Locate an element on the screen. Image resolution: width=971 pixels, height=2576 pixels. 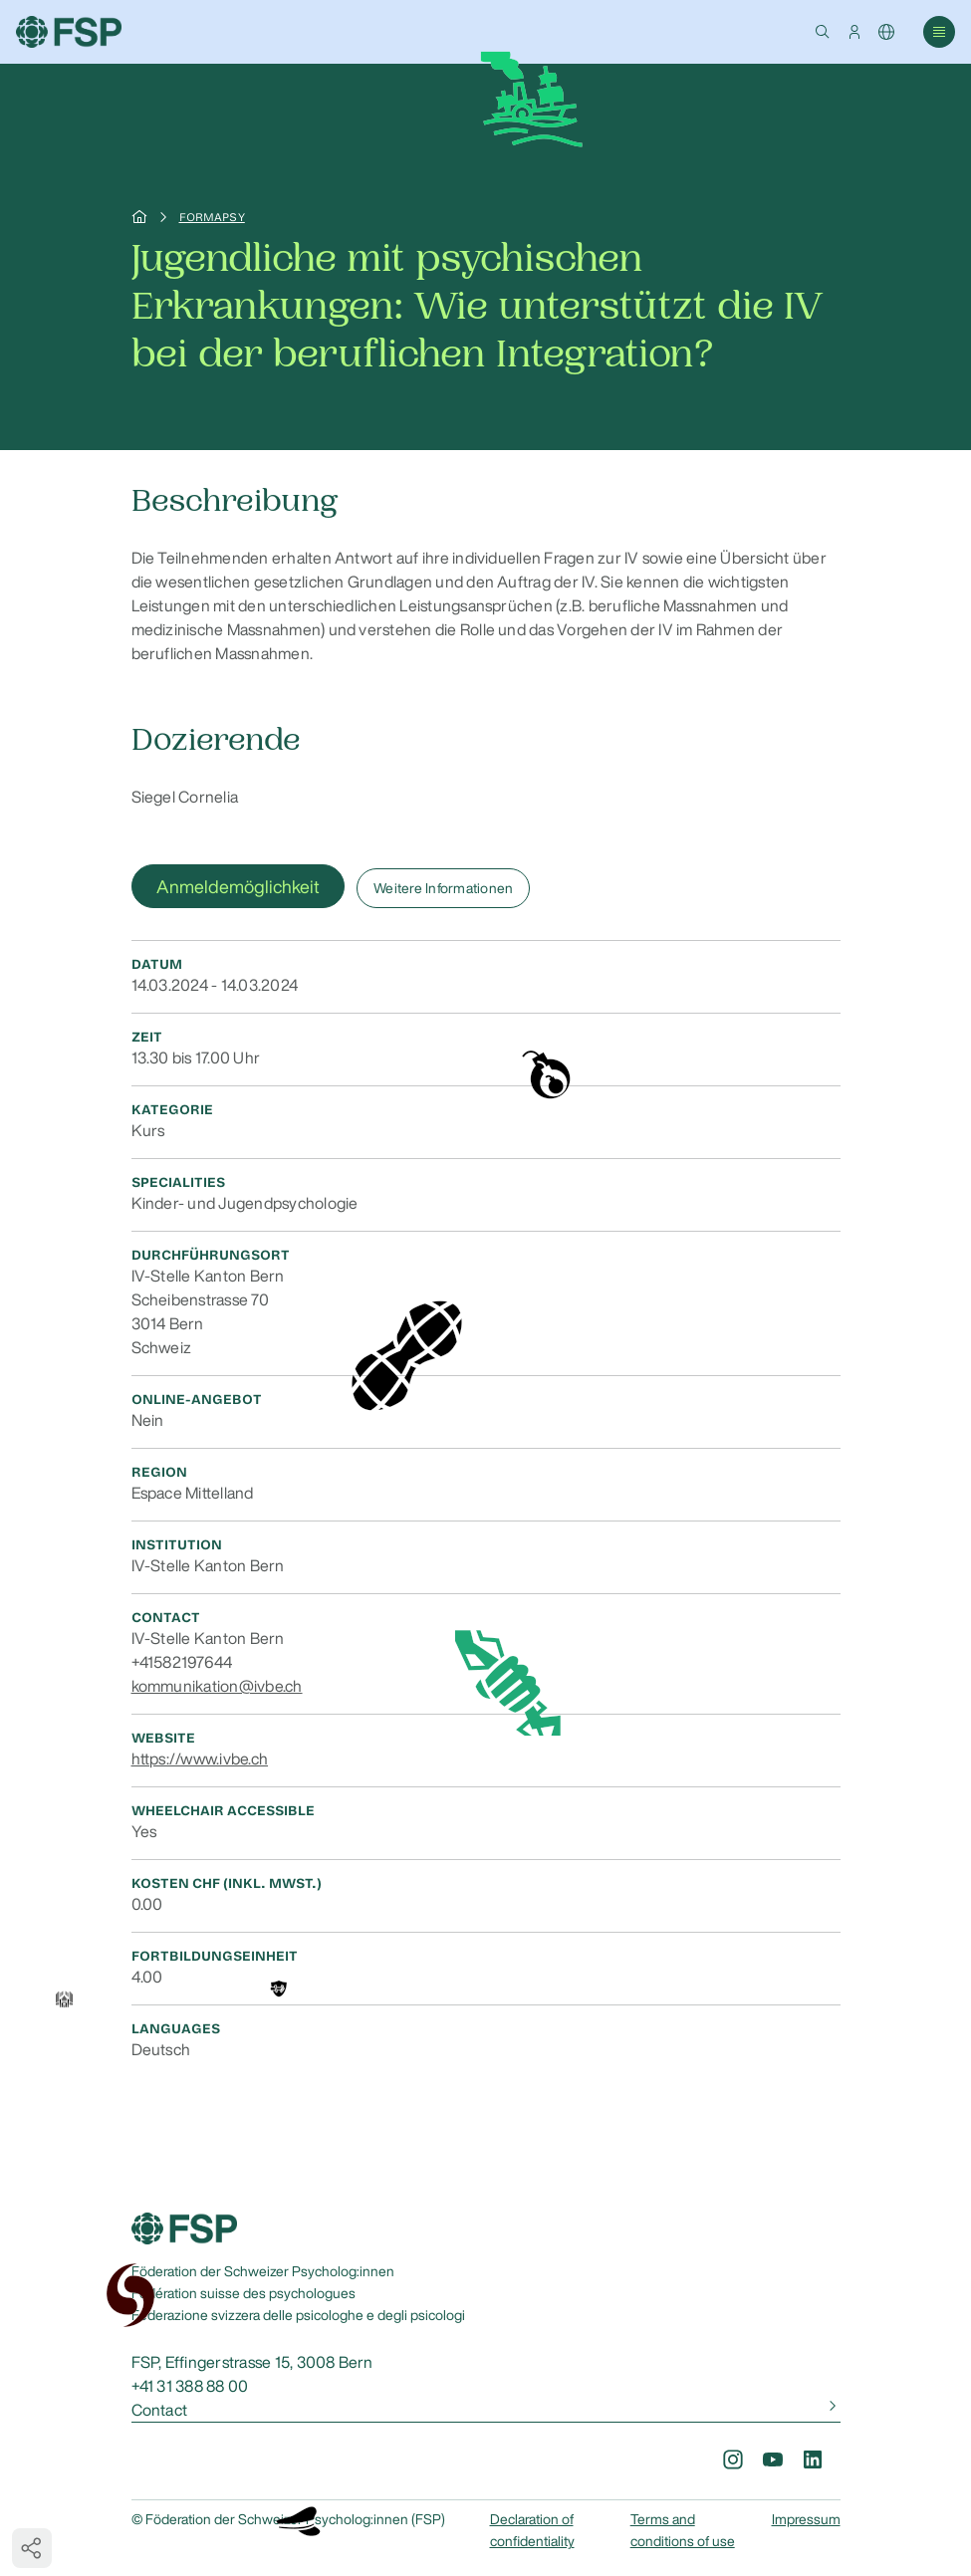
access organ or church music settings is located at coordinates (64, 1998).